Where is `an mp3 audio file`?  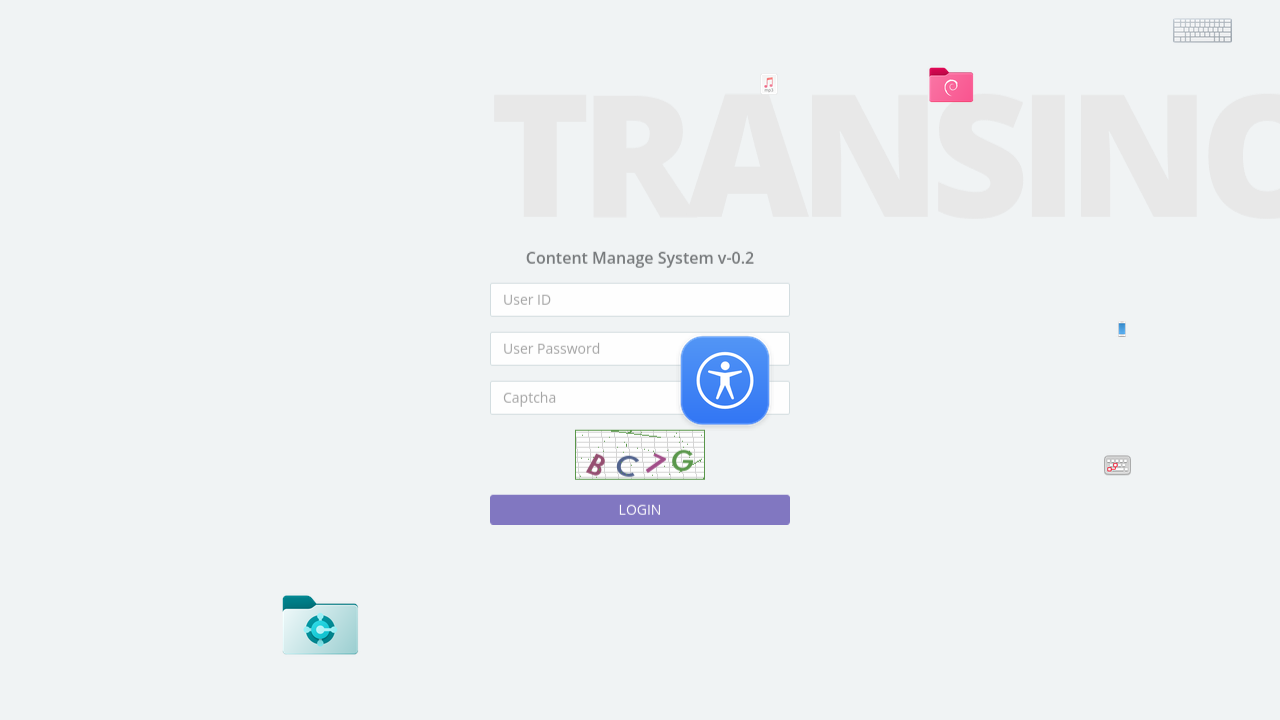 an mp3 audio file is located at coordinates (769, 84).